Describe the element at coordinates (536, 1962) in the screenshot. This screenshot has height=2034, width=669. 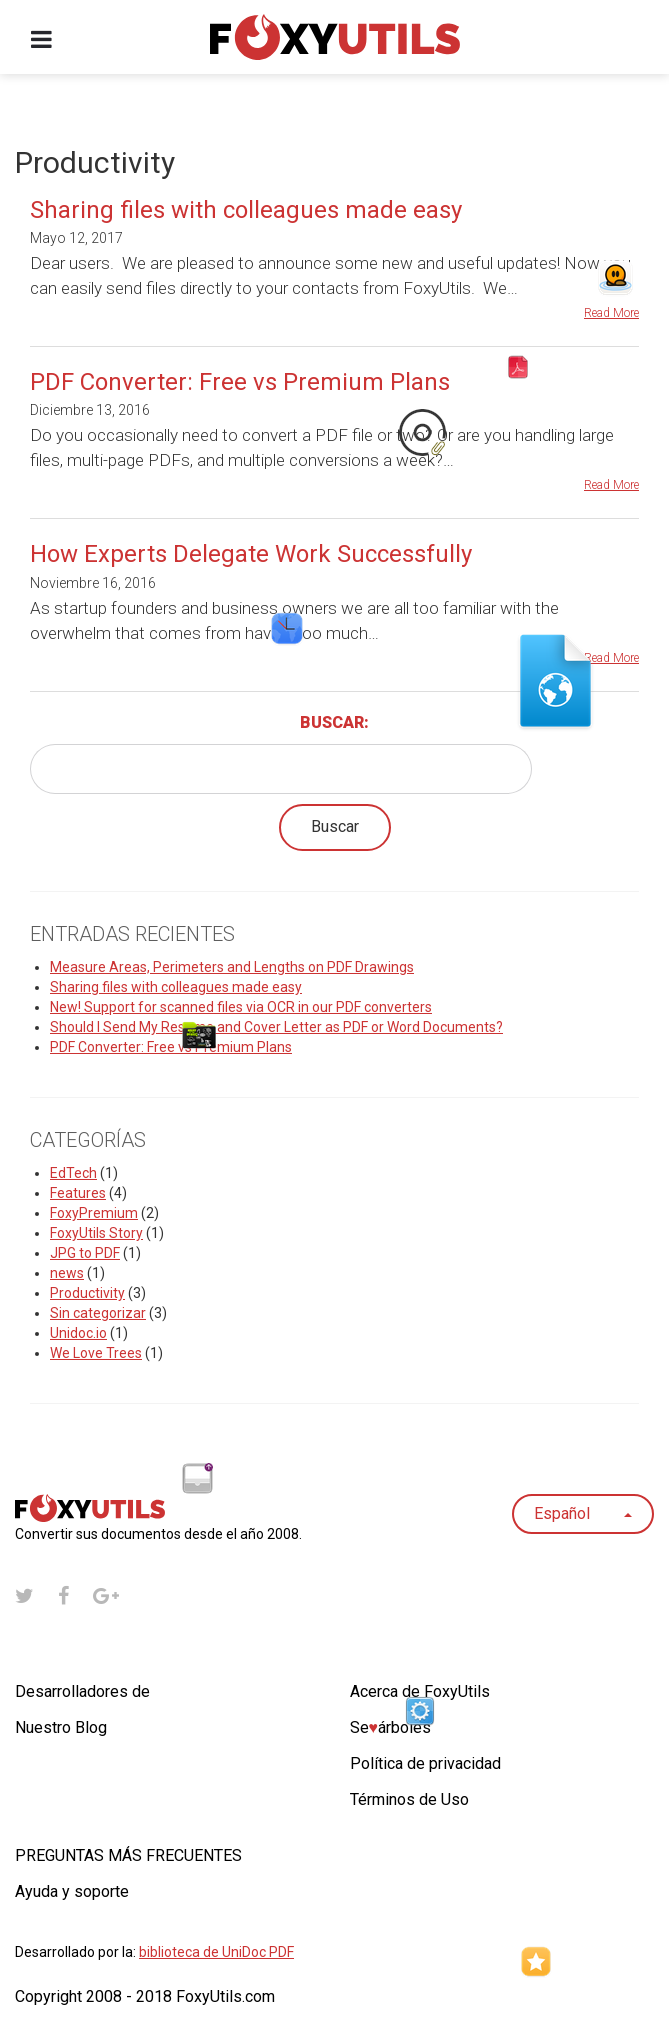
I see `view featured applications` at that location.